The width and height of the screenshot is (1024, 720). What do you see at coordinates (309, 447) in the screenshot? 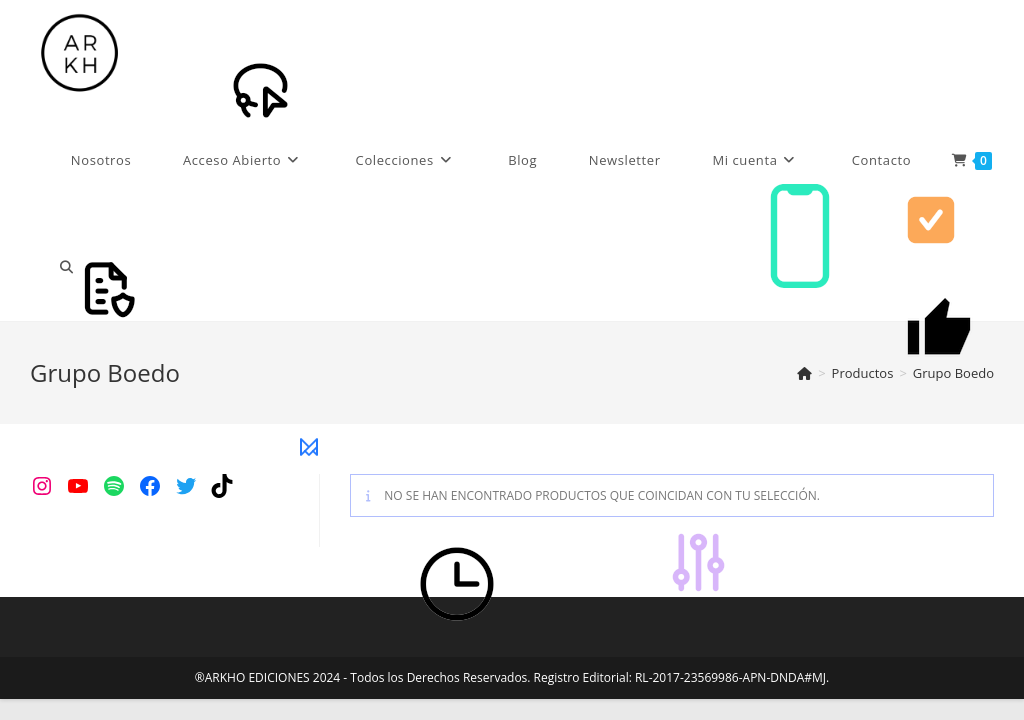
I see `framer motion library logo` at bounding box center [309, 447].